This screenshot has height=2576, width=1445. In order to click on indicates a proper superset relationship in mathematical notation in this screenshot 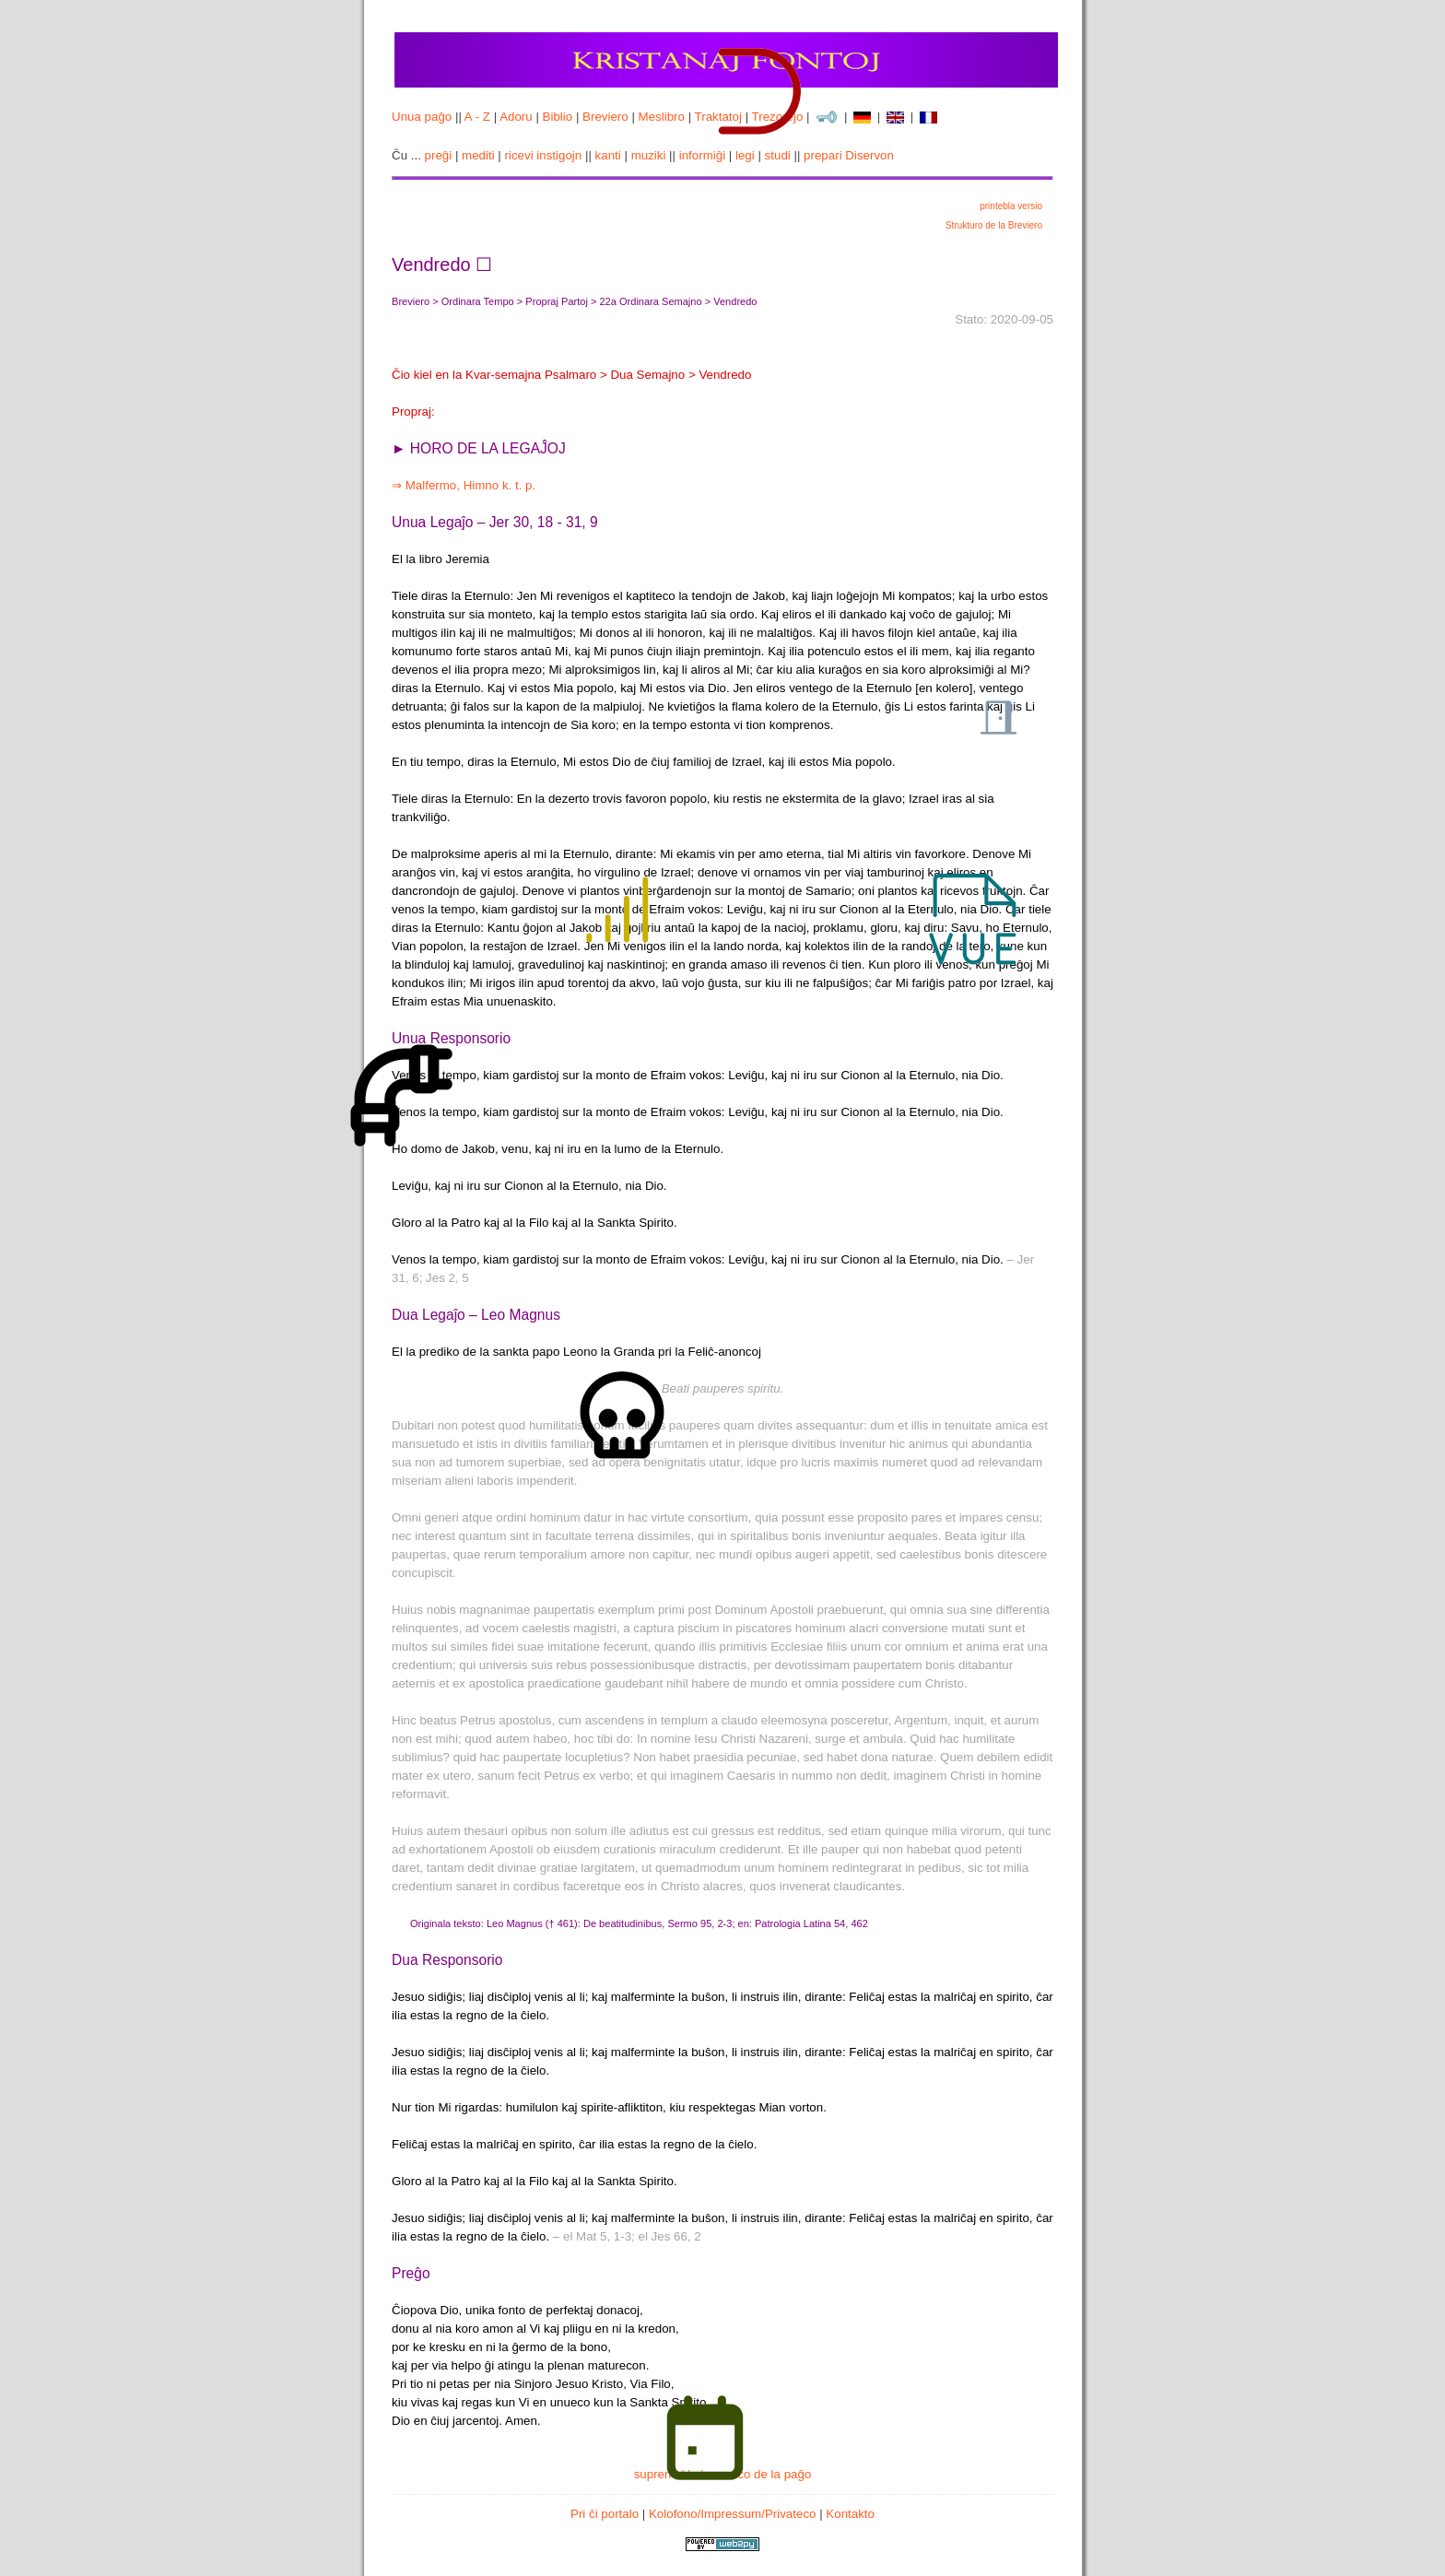, I will do `click(754, 91)`.